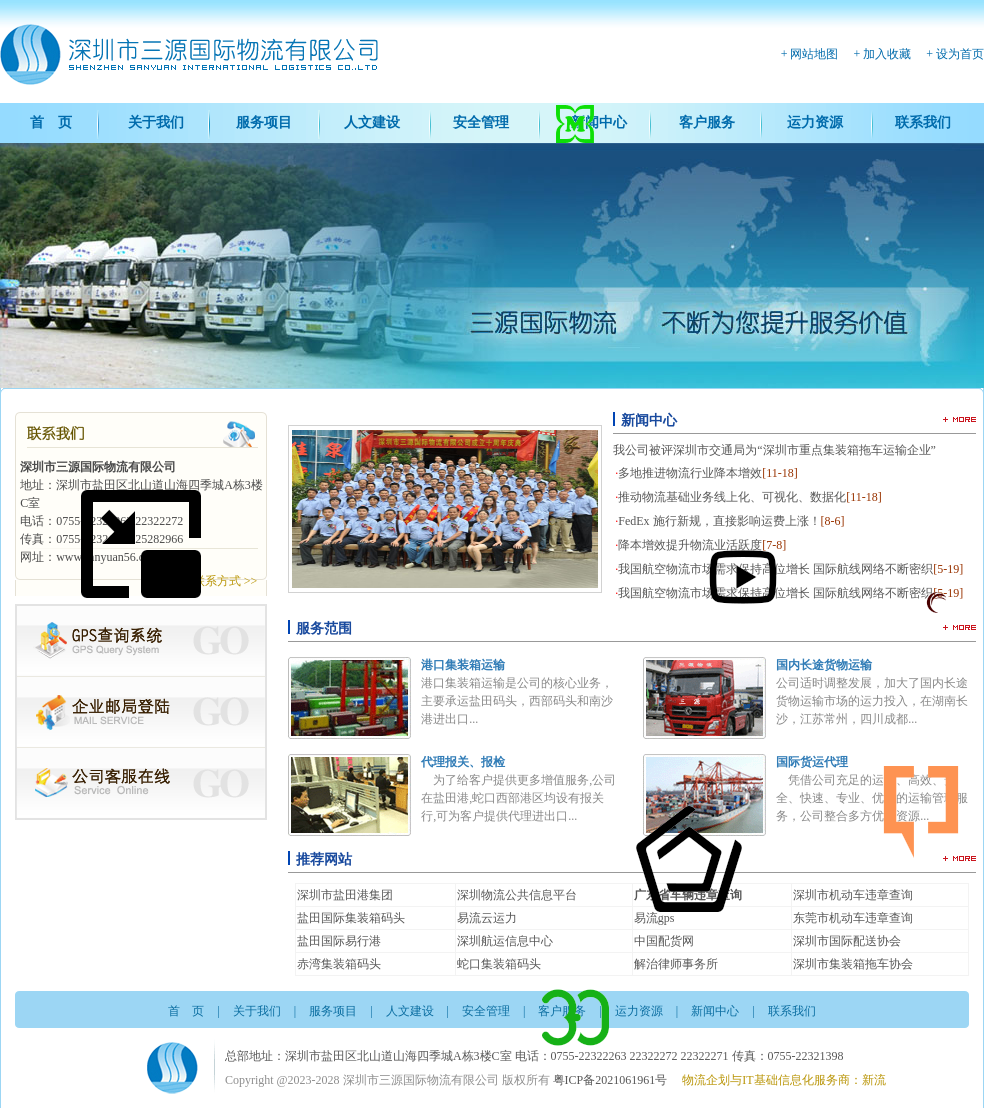 The width and height of the screenshot is (984, 1108). Describe the element at coordinates (141, 544) in the screenshot. I see `enable picture-in-picture mode` at that location.